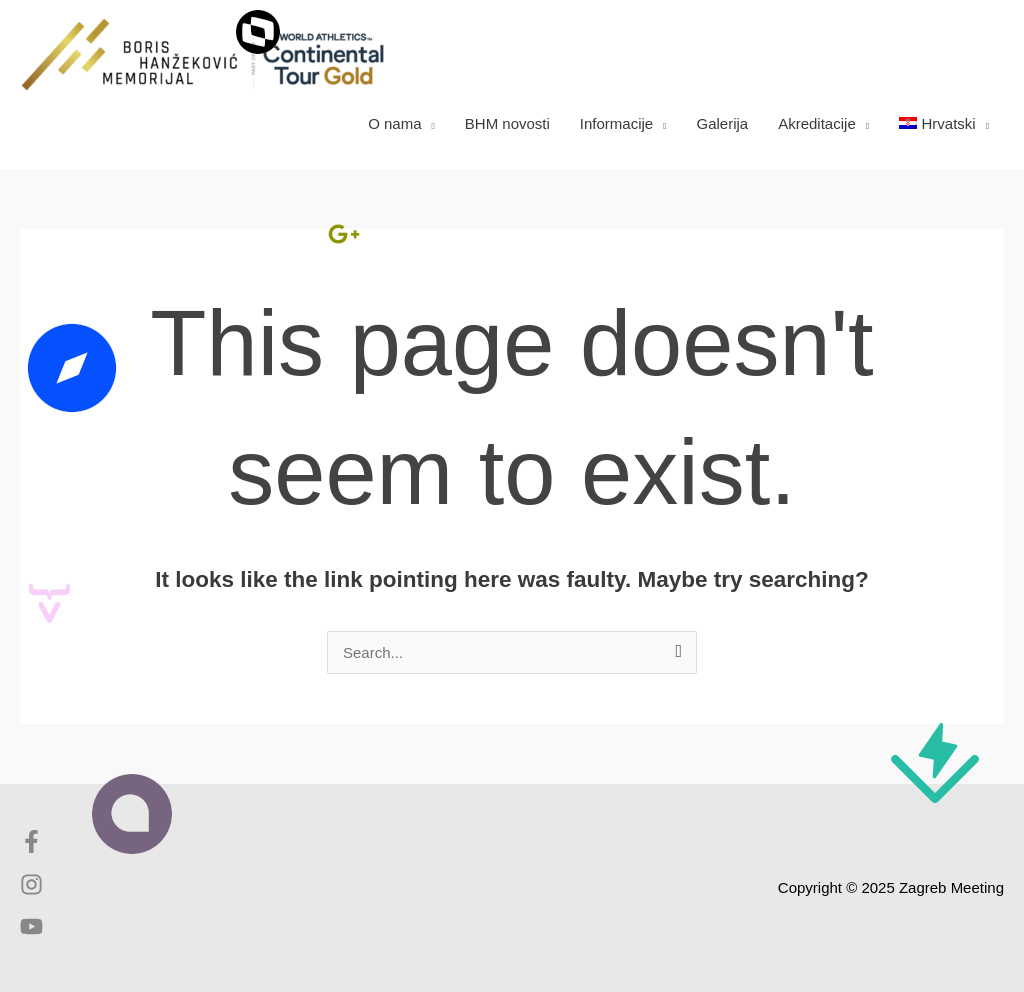 This screenshot has height=992, width=1024. Describe the element at coordinates (49, 603) in the screenshot. I see `vaadin framework branding logo` at that location.